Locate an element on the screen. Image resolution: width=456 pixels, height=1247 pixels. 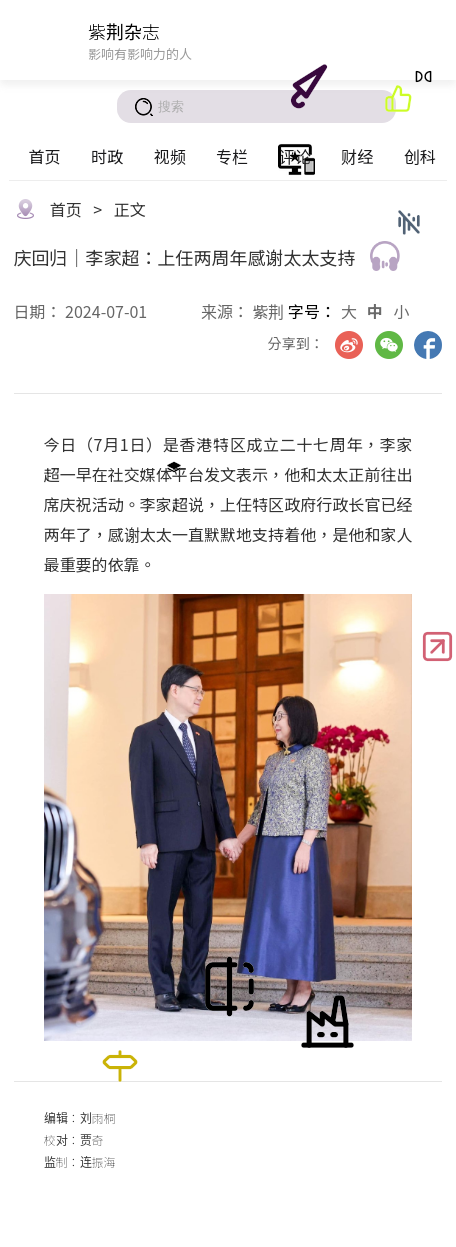
access navigation or directions is located at coordinates (120, 1066).